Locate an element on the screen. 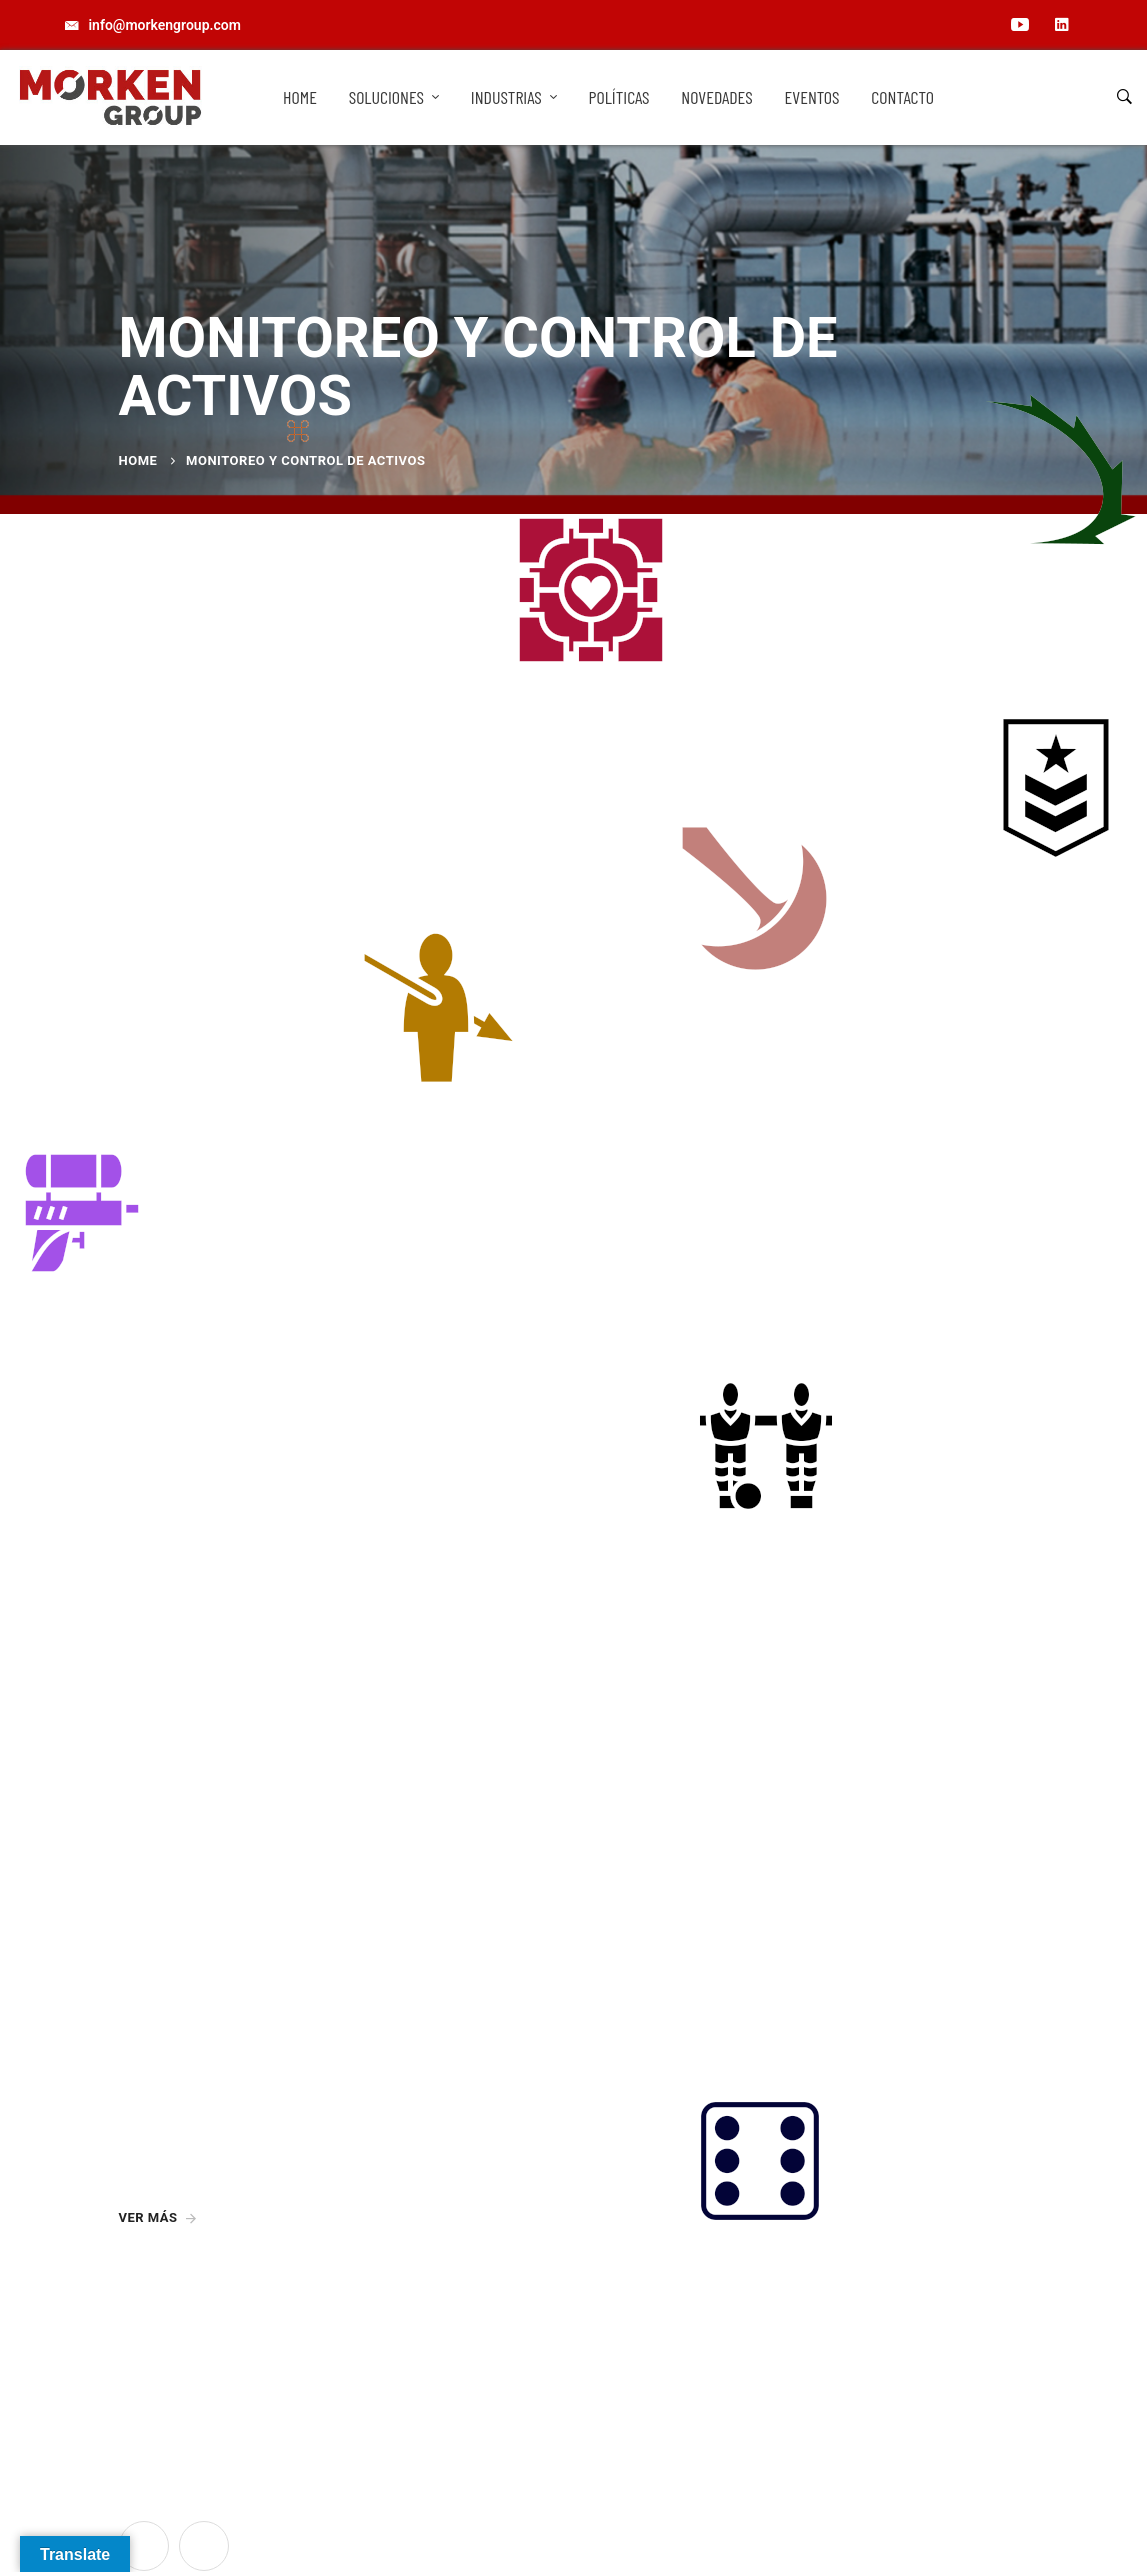  indicates a dice roll result of six is located at coordinates (760, 2161).